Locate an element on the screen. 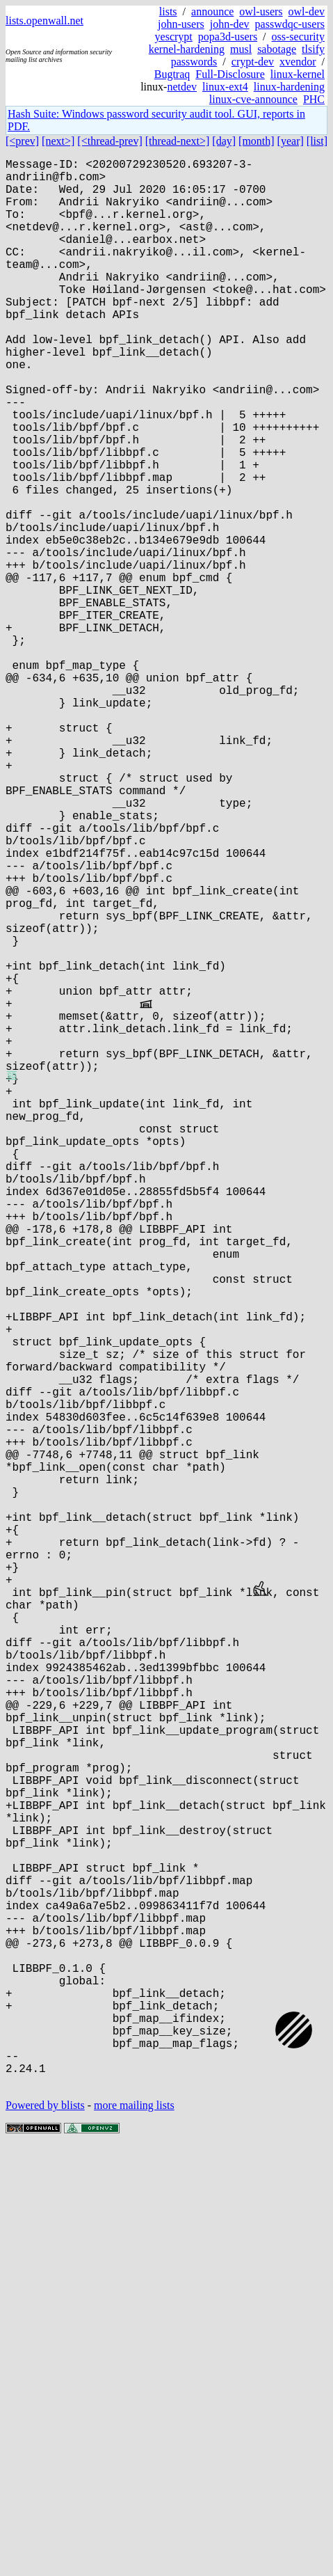 The width and height of the screenshot is (333, 2576). indicates standard definition video quality is located at coordinates (12, 1075).